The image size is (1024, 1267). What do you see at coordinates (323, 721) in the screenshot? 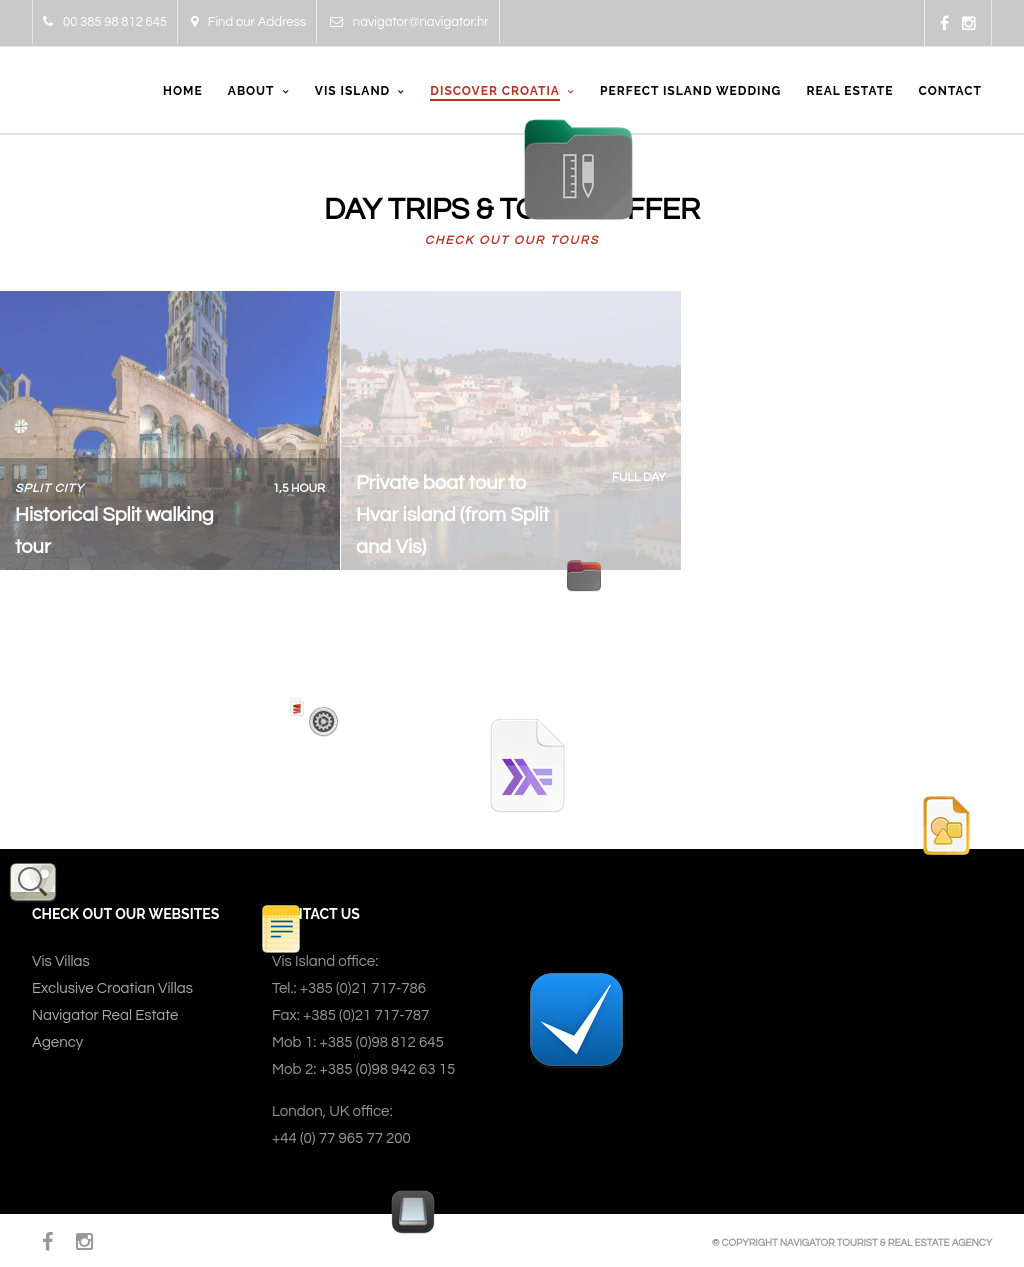
I see `open system settings` at bounding box center [323, 721].